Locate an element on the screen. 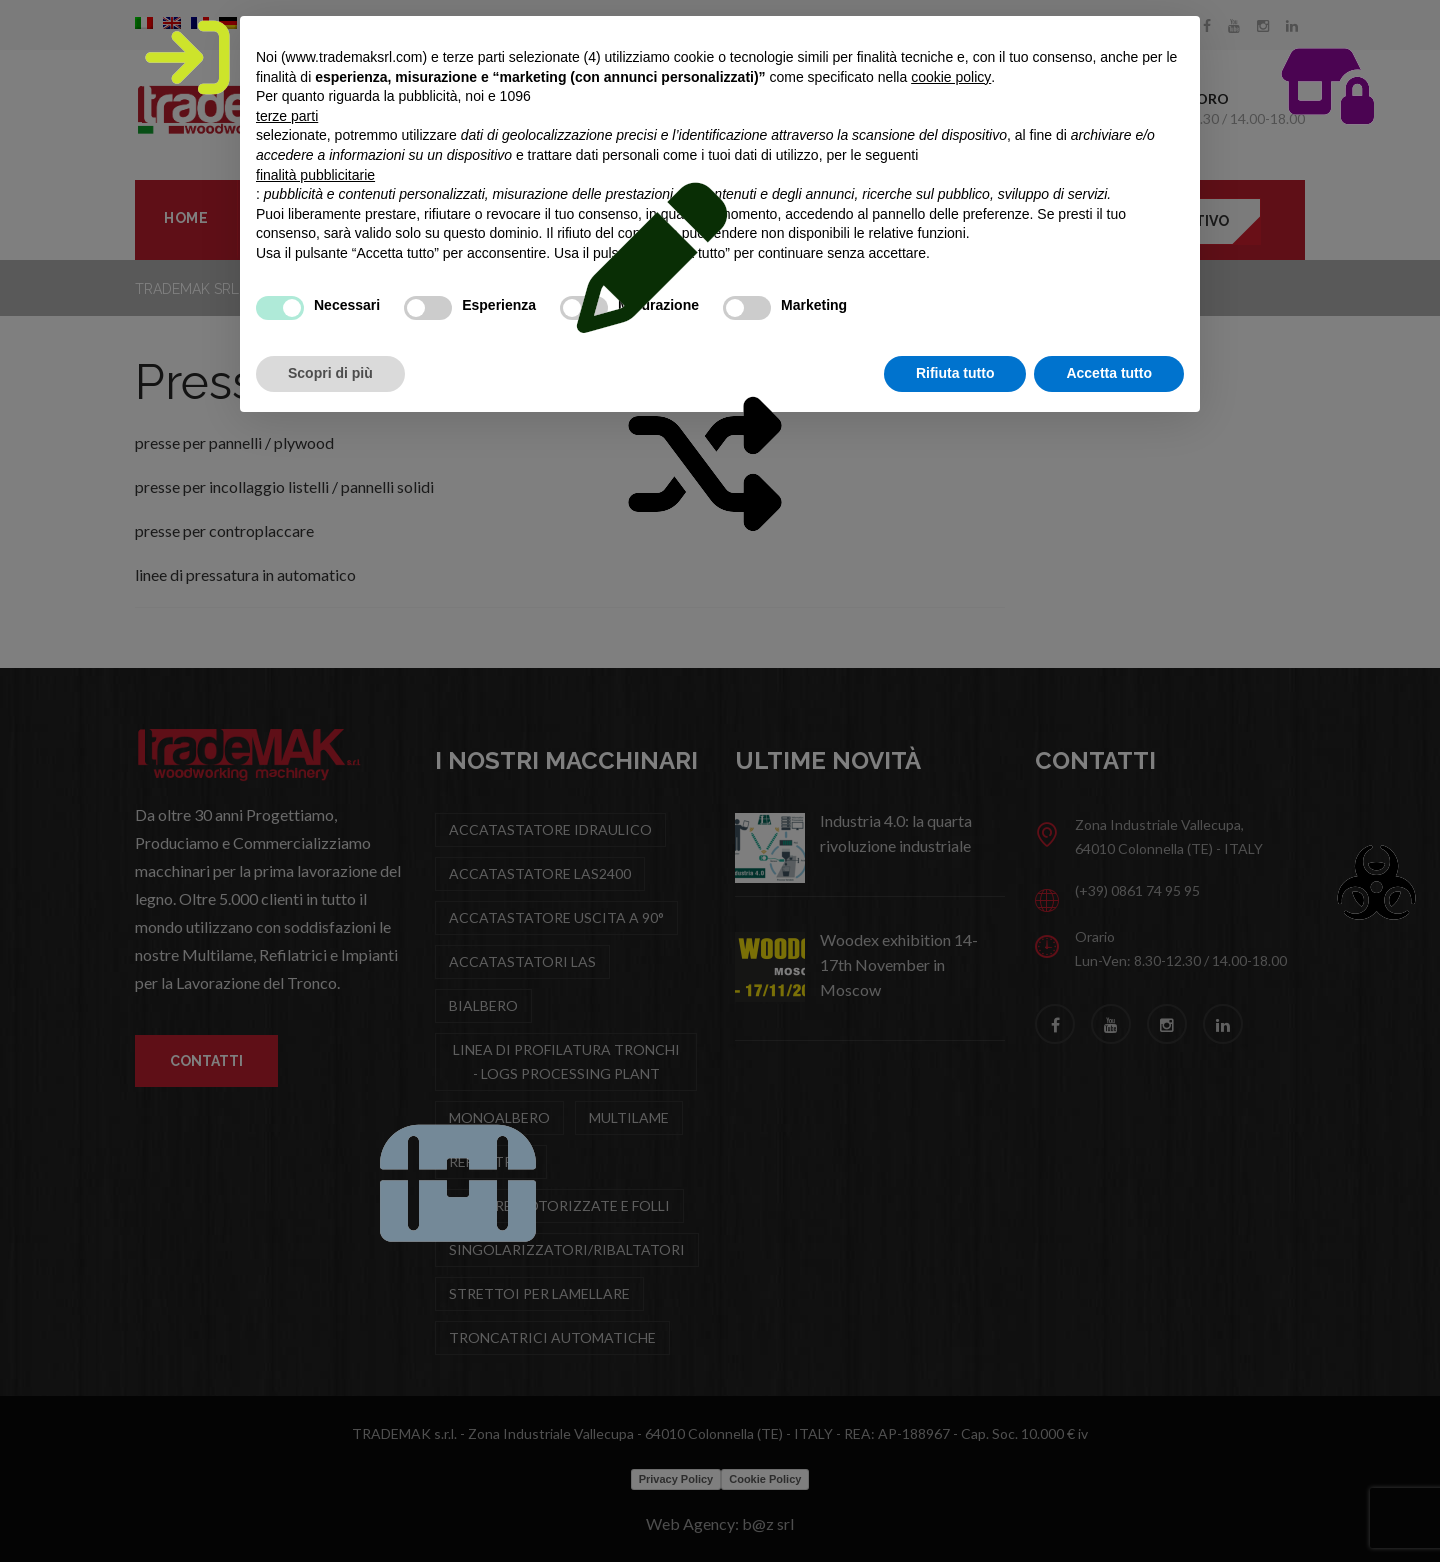 This screenshot has width=1440, height=1562. indicates hazardous or dangerous content is located at coordinates (1376, 882).